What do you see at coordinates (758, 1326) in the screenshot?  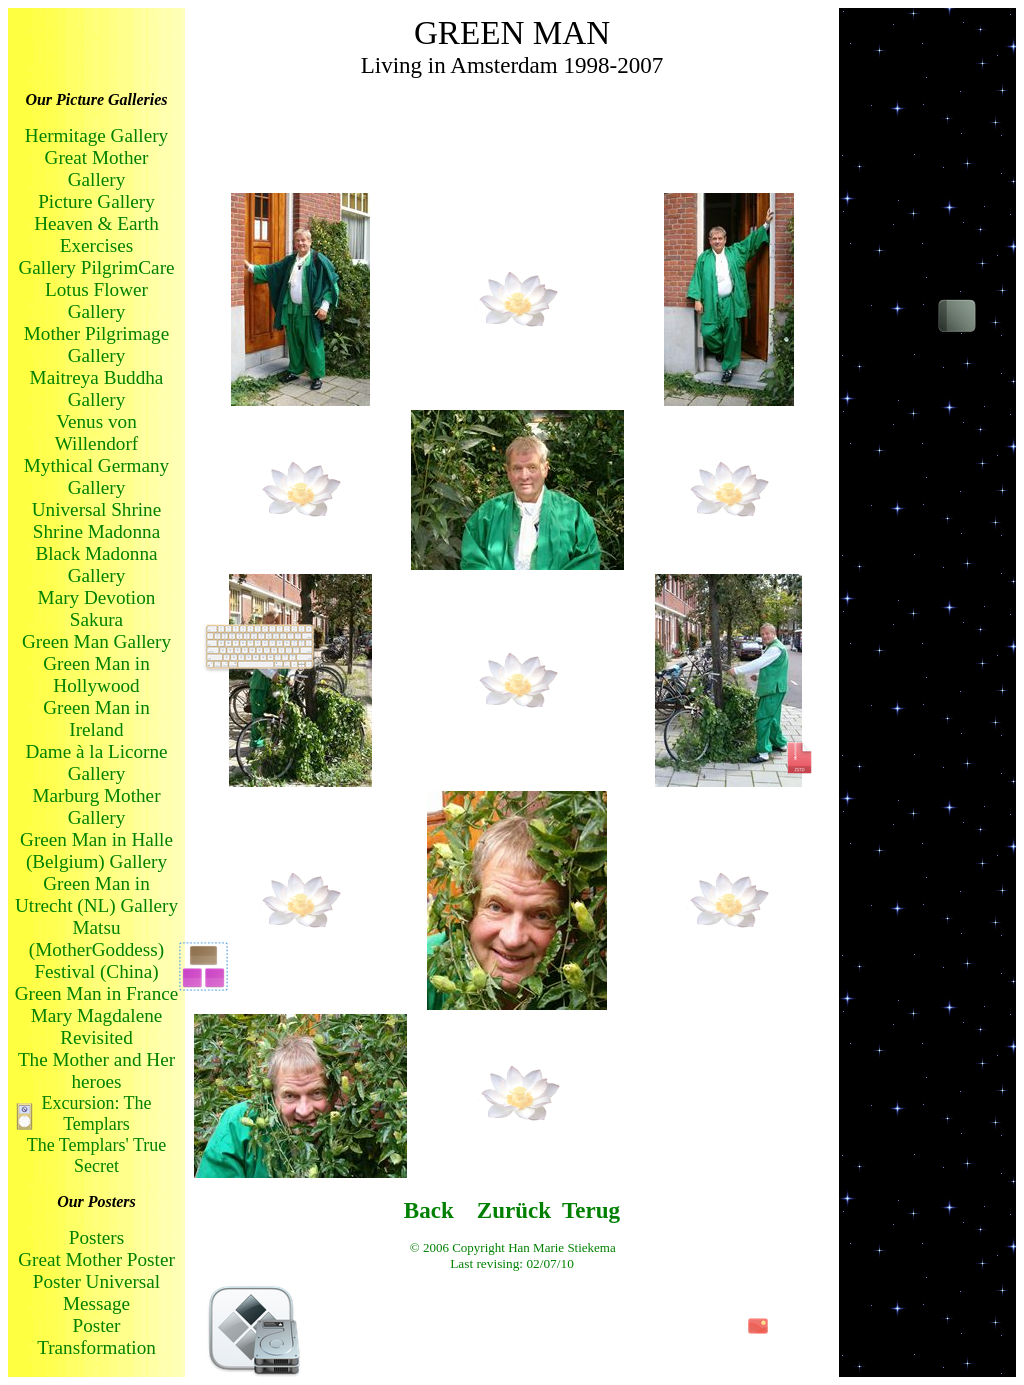 I see `indicates item is linked to photos library` at bounding box center [758, 1326].